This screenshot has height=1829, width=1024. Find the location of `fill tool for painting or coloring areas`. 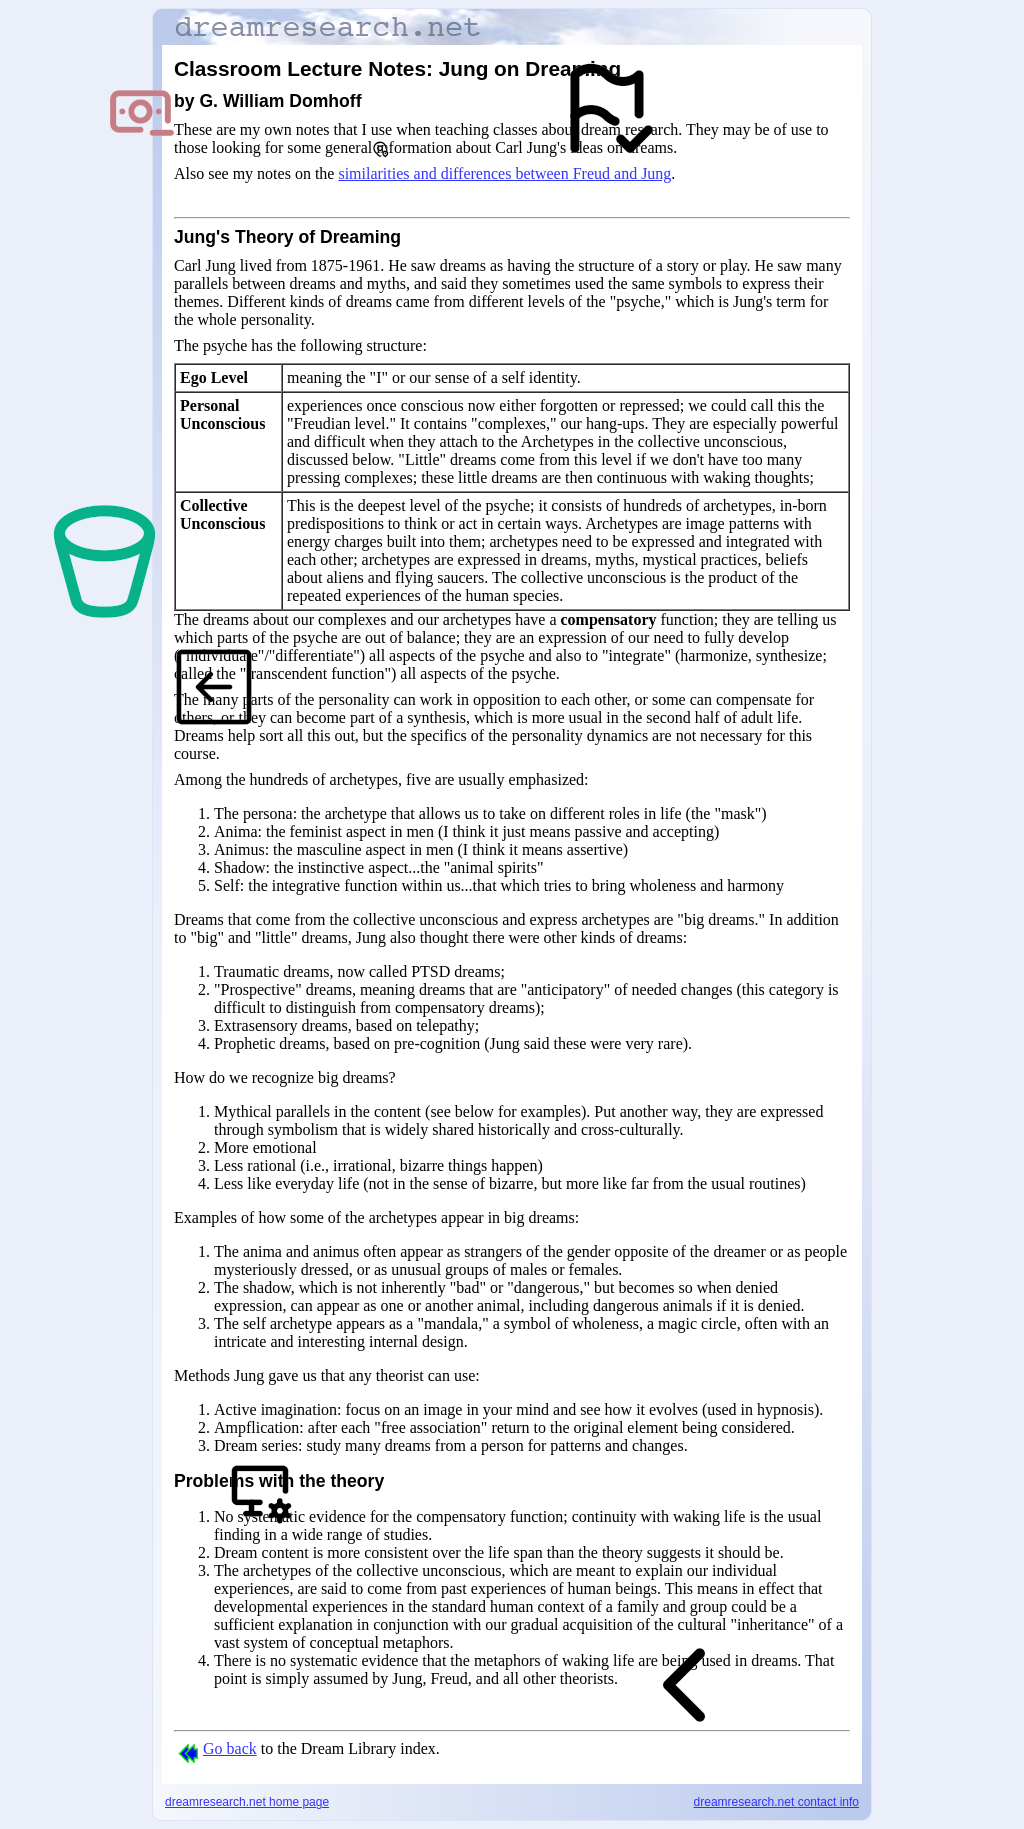

fill tool for painting or coloring areas is located at coordinates (104, 561).